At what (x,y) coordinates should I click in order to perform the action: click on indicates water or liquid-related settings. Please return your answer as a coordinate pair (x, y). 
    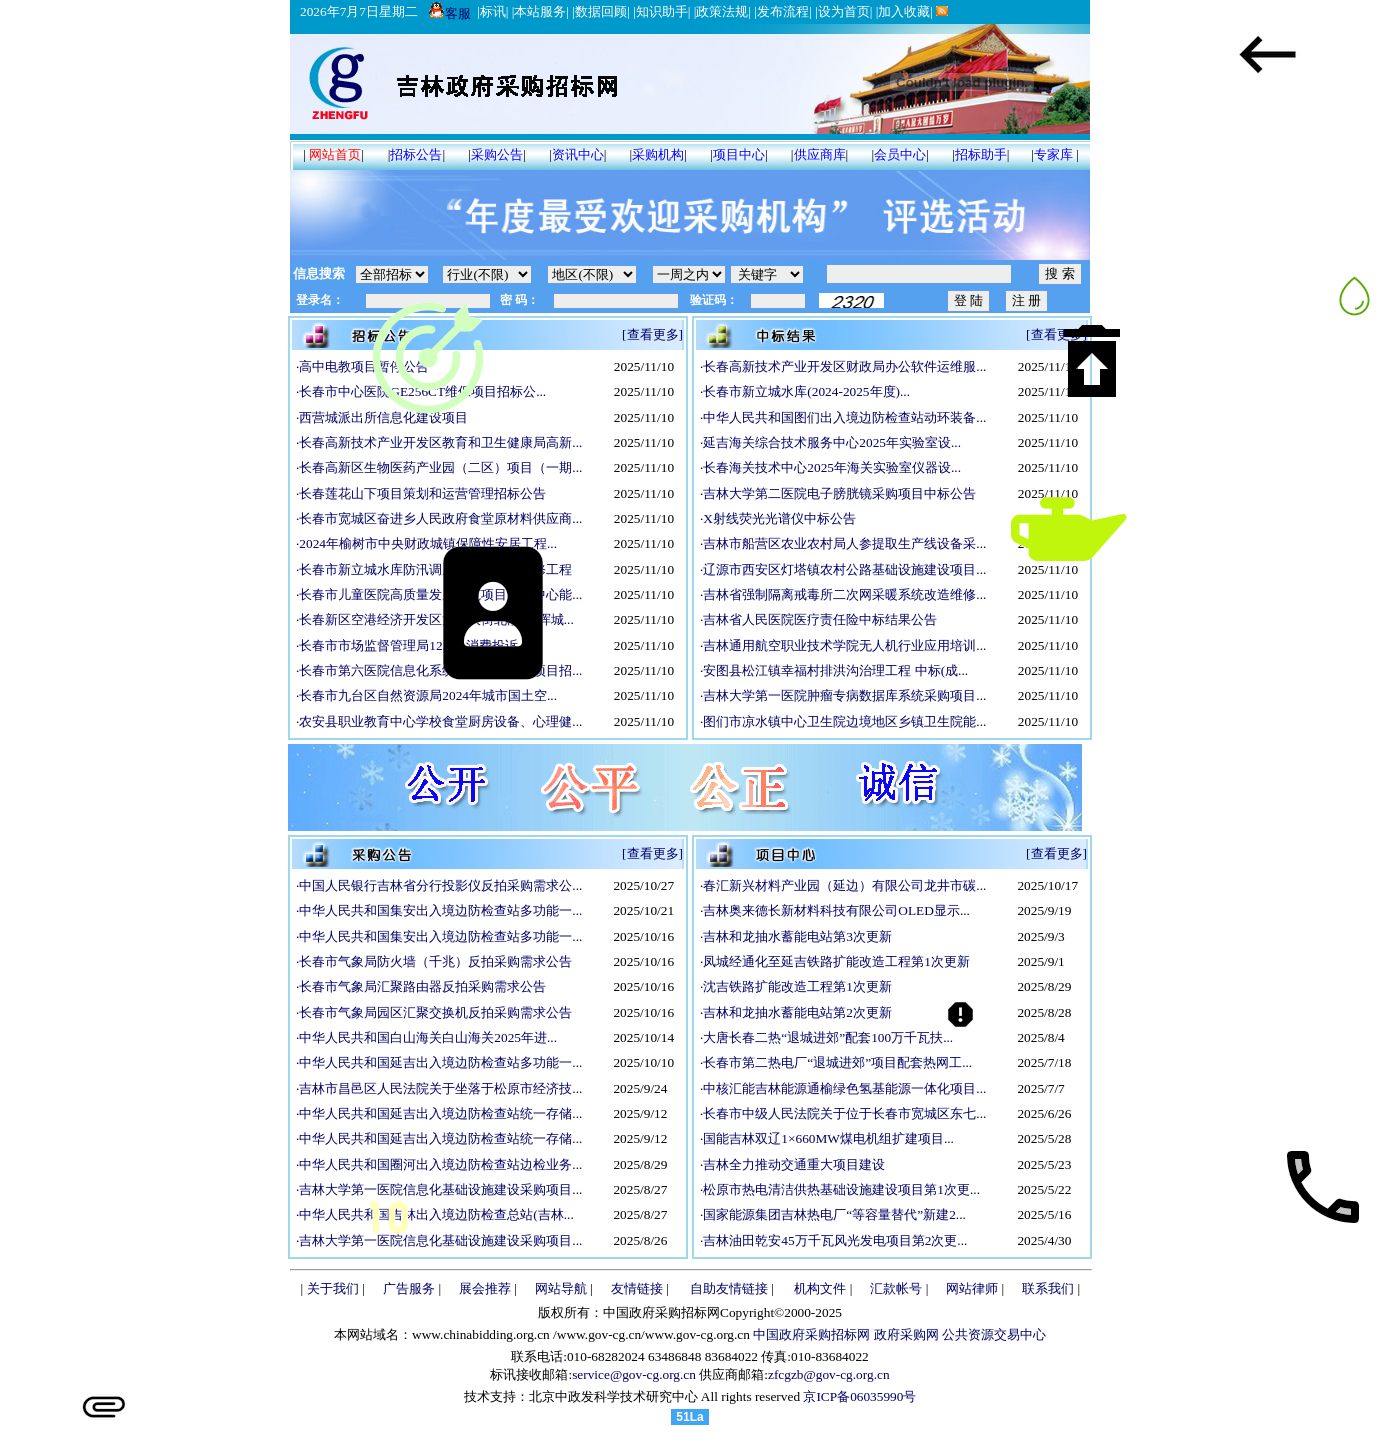
    Looking at the image, I should click on (1354, 297).